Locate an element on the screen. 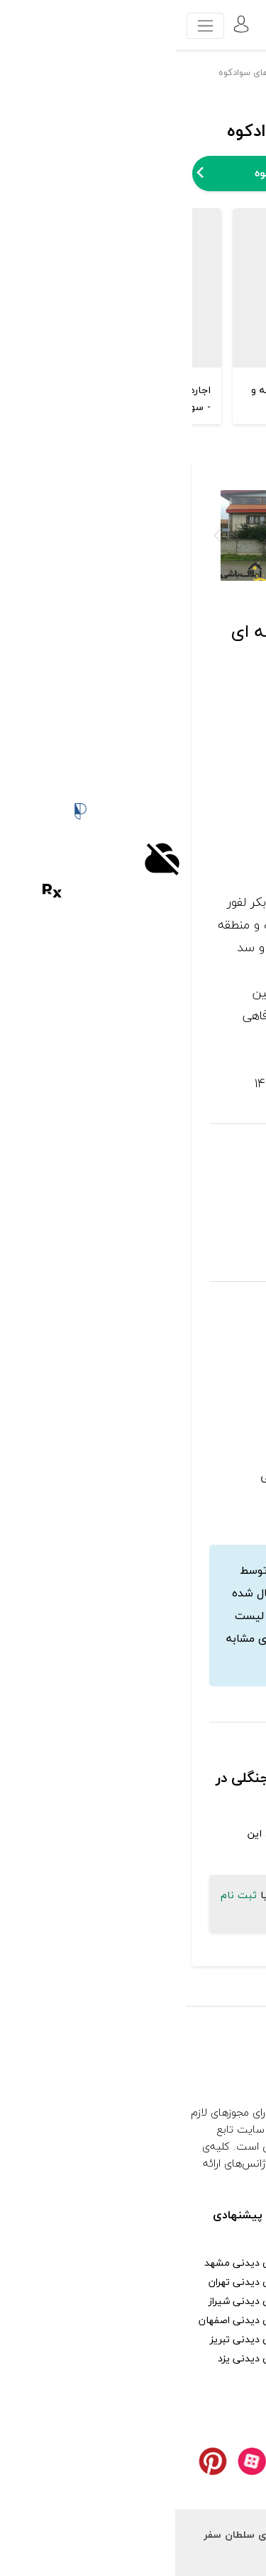 The image size is (266, 2576). open Reactive Resume app is located at coordinates (52, 890).